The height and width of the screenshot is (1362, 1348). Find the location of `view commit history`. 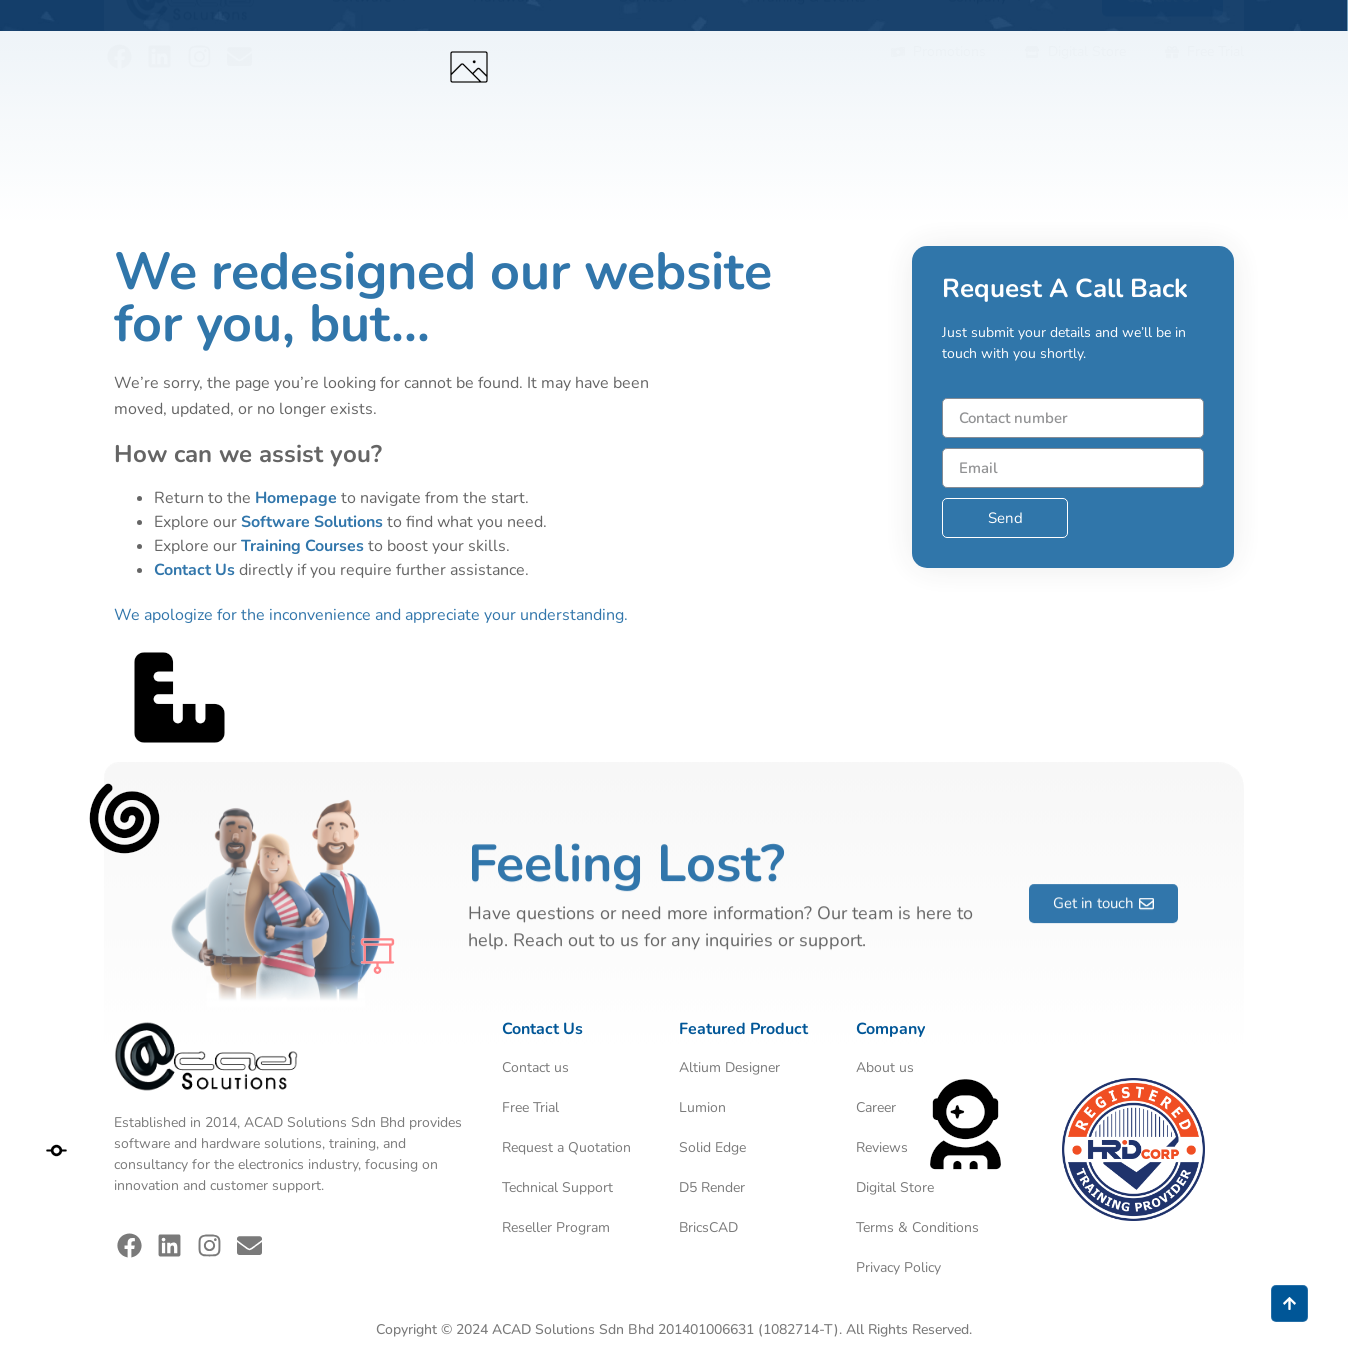

view commit history is located at coordinates (56, 1150).